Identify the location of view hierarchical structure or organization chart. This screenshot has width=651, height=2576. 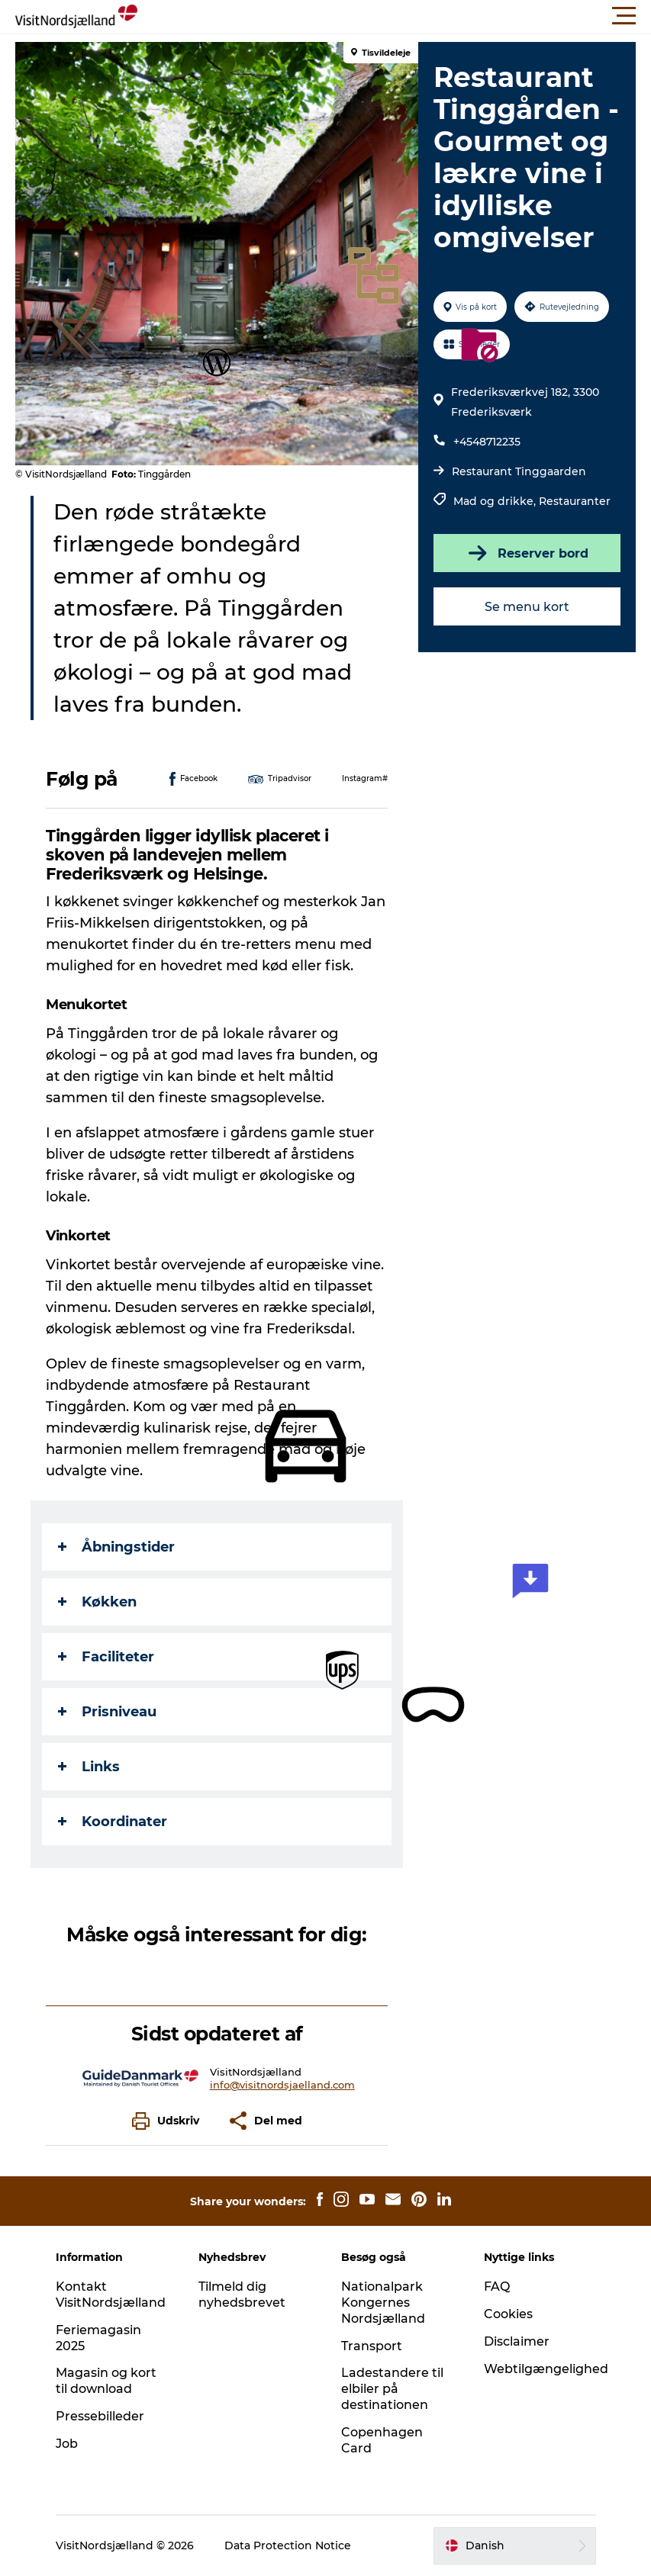
(373, 275).